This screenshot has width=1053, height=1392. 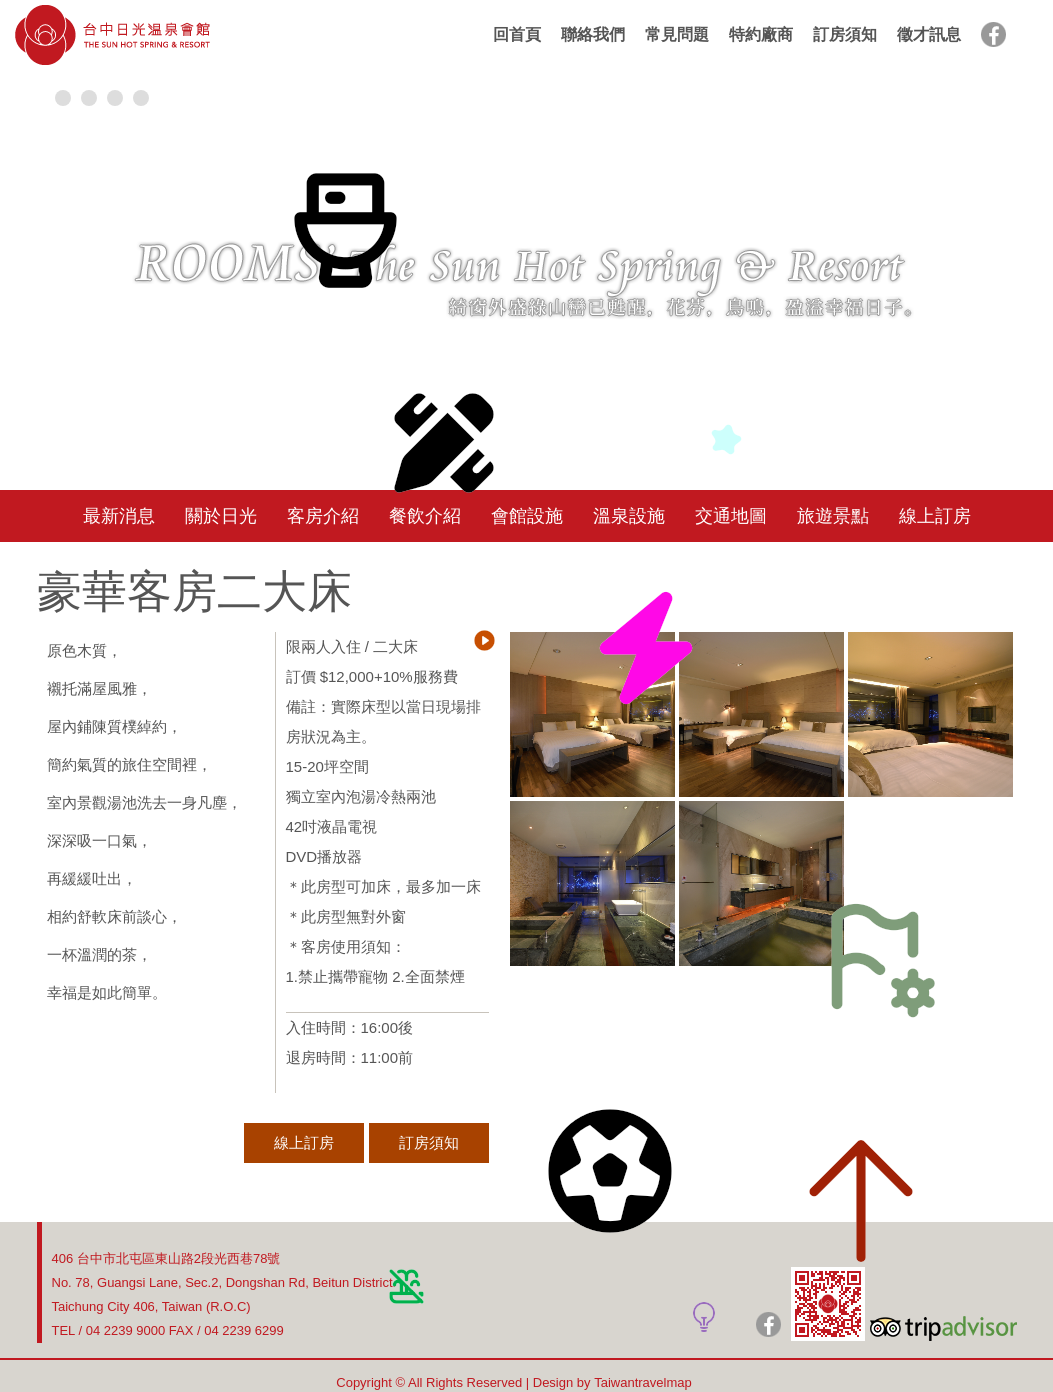 What do you see at coordinates (484, 640) in the screenshot?
I see `play media or video content` at bounding box center [484, 640].